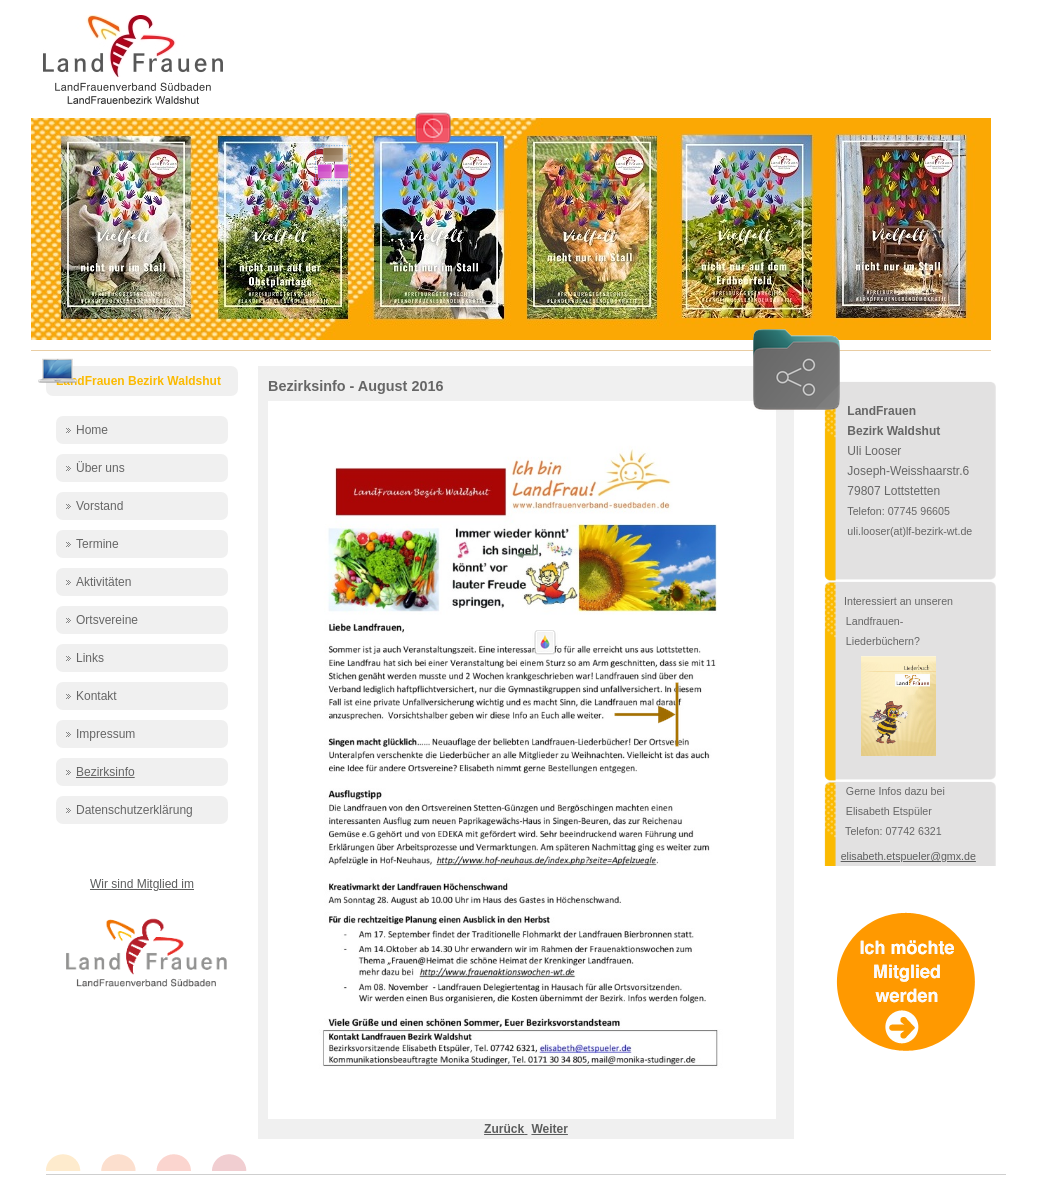  What do you see at coordinates (646, 714) in the screenshot?
I see `go to the last item or page` at bounding box center [646, 714].